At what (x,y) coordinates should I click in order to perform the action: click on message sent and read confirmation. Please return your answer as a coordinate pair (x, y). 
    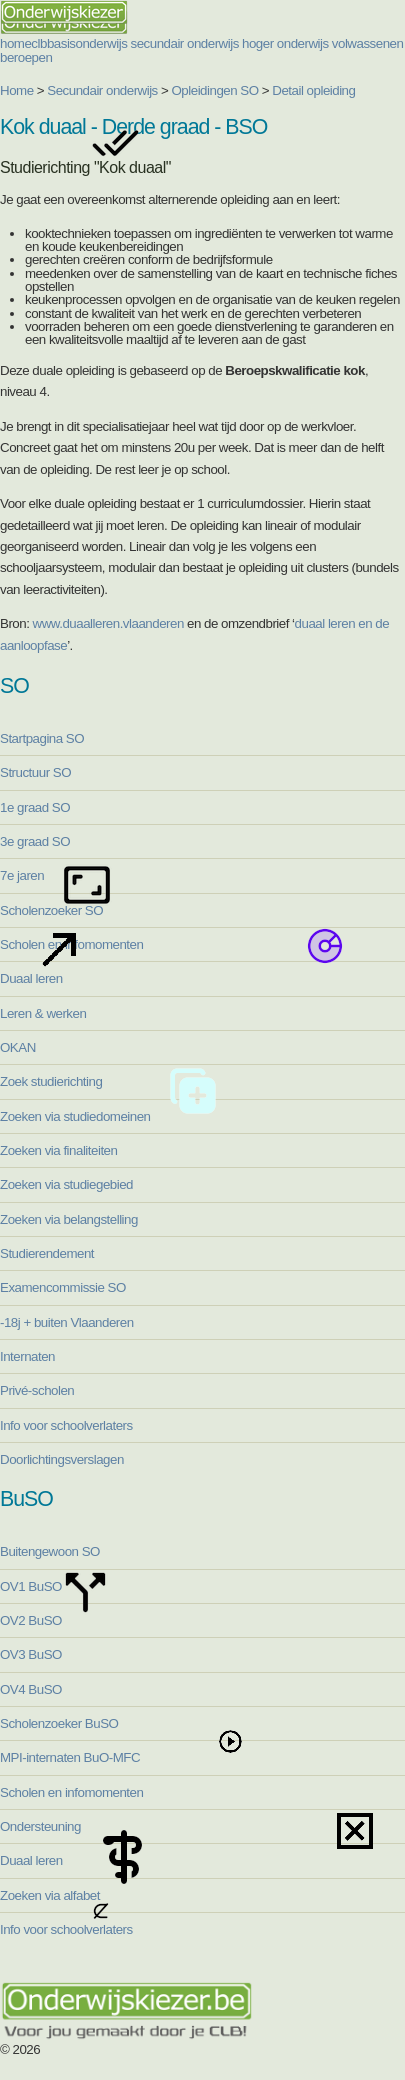
    Looking at the image, I should click on (115, 142).